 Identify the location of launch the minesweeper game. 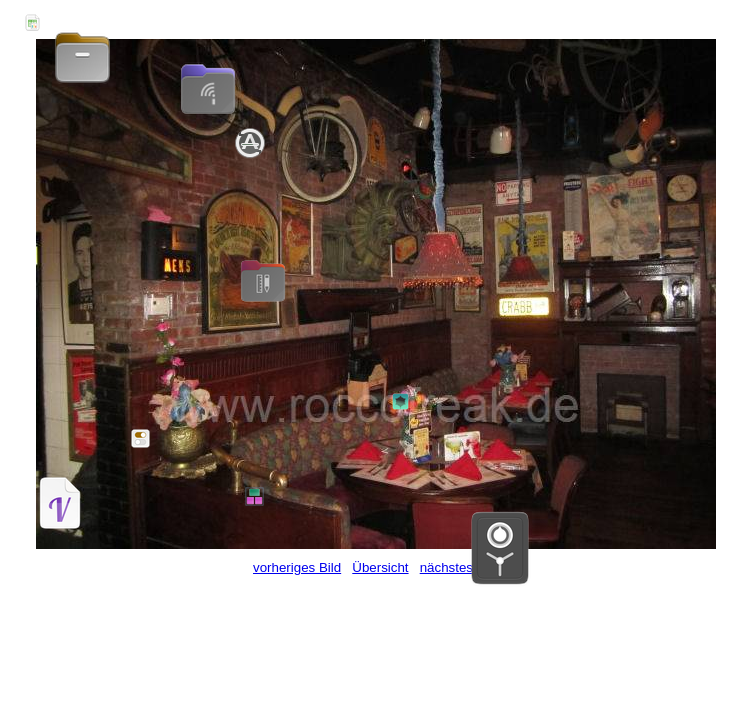
(400, 401).